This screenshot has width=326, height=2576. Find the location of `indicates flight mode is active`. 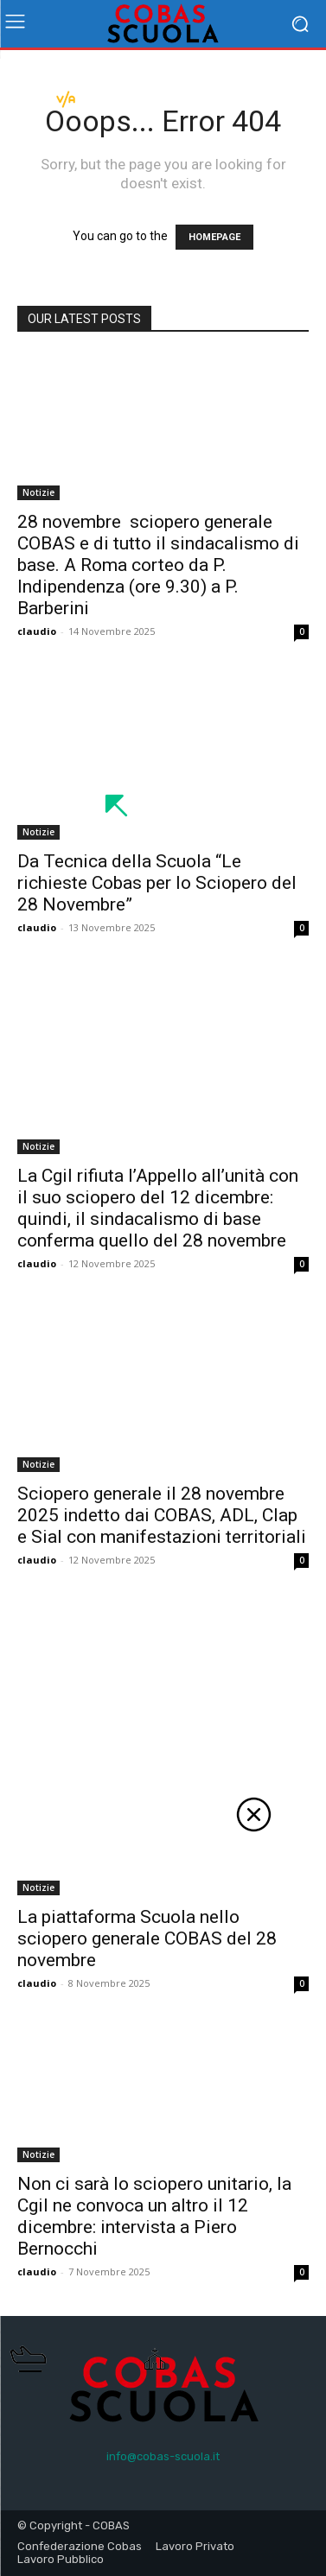

indicates flight mode is active is located at coordinates (28, 2357).